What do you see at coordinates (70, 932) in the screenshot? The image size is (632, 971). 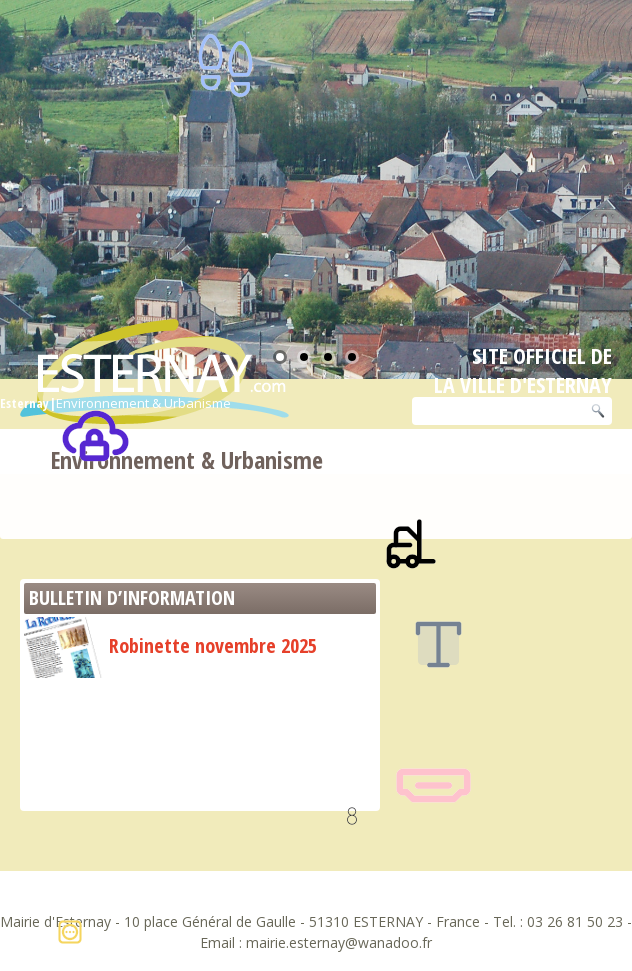 I see `tumble dry on medium heat setting` at bounding box center [70, 932].